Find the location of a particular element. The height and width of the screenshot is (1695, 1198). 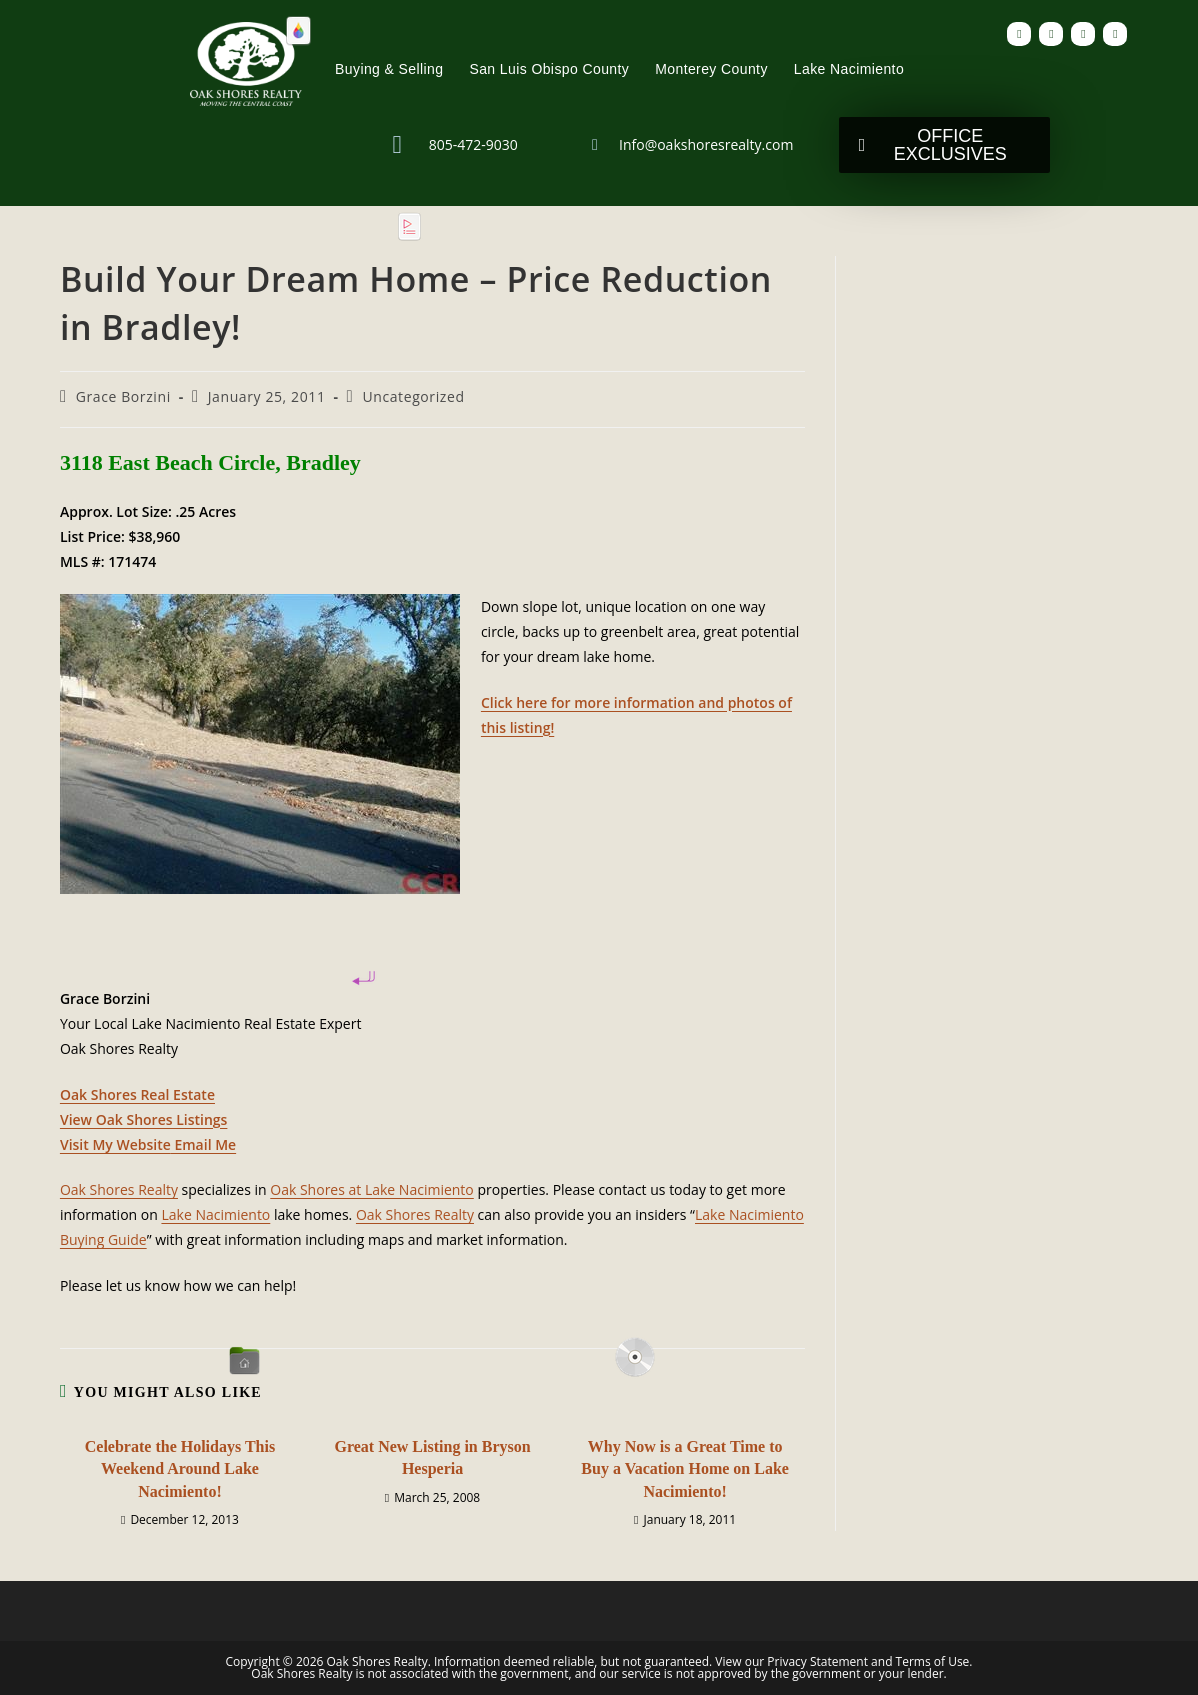

an ICC color profile file is located at coordinates (298, 30).